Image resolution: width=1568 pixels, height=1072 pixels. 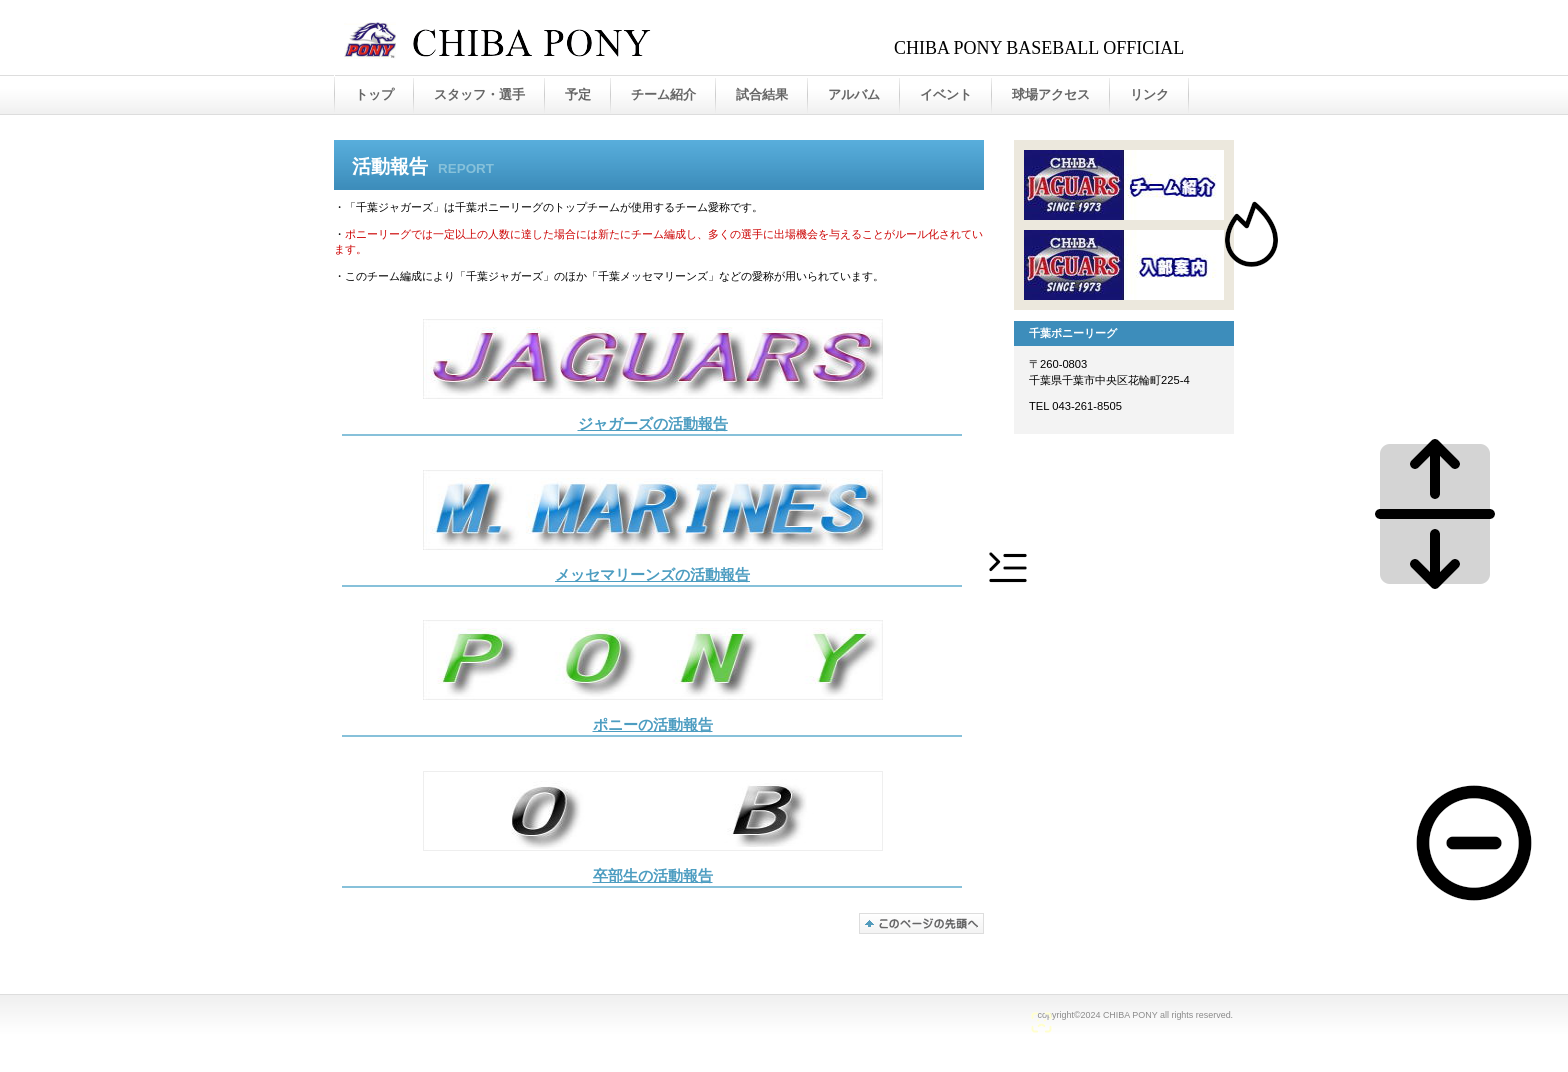 What do you see at coordinates (1041, 1022) in the screenshot?
I see `face id authentication failed` at bounding box center [1041, 1022].